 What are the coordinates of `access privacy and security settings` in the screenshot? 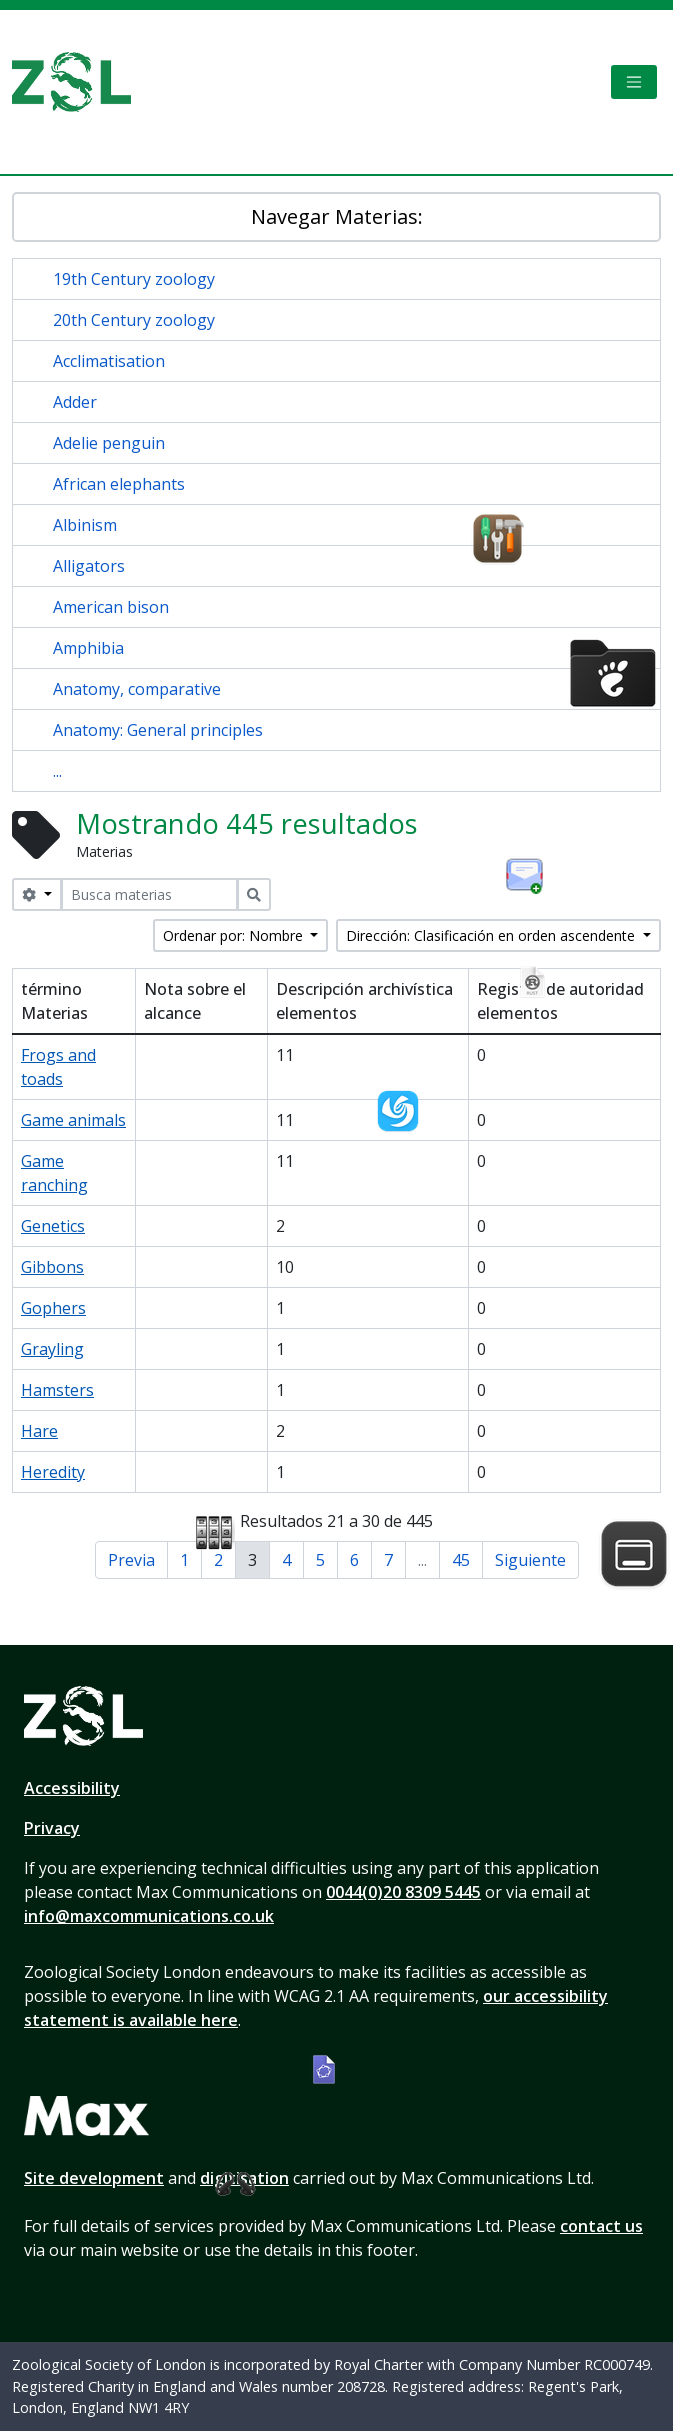 It's located at (214, 1533).